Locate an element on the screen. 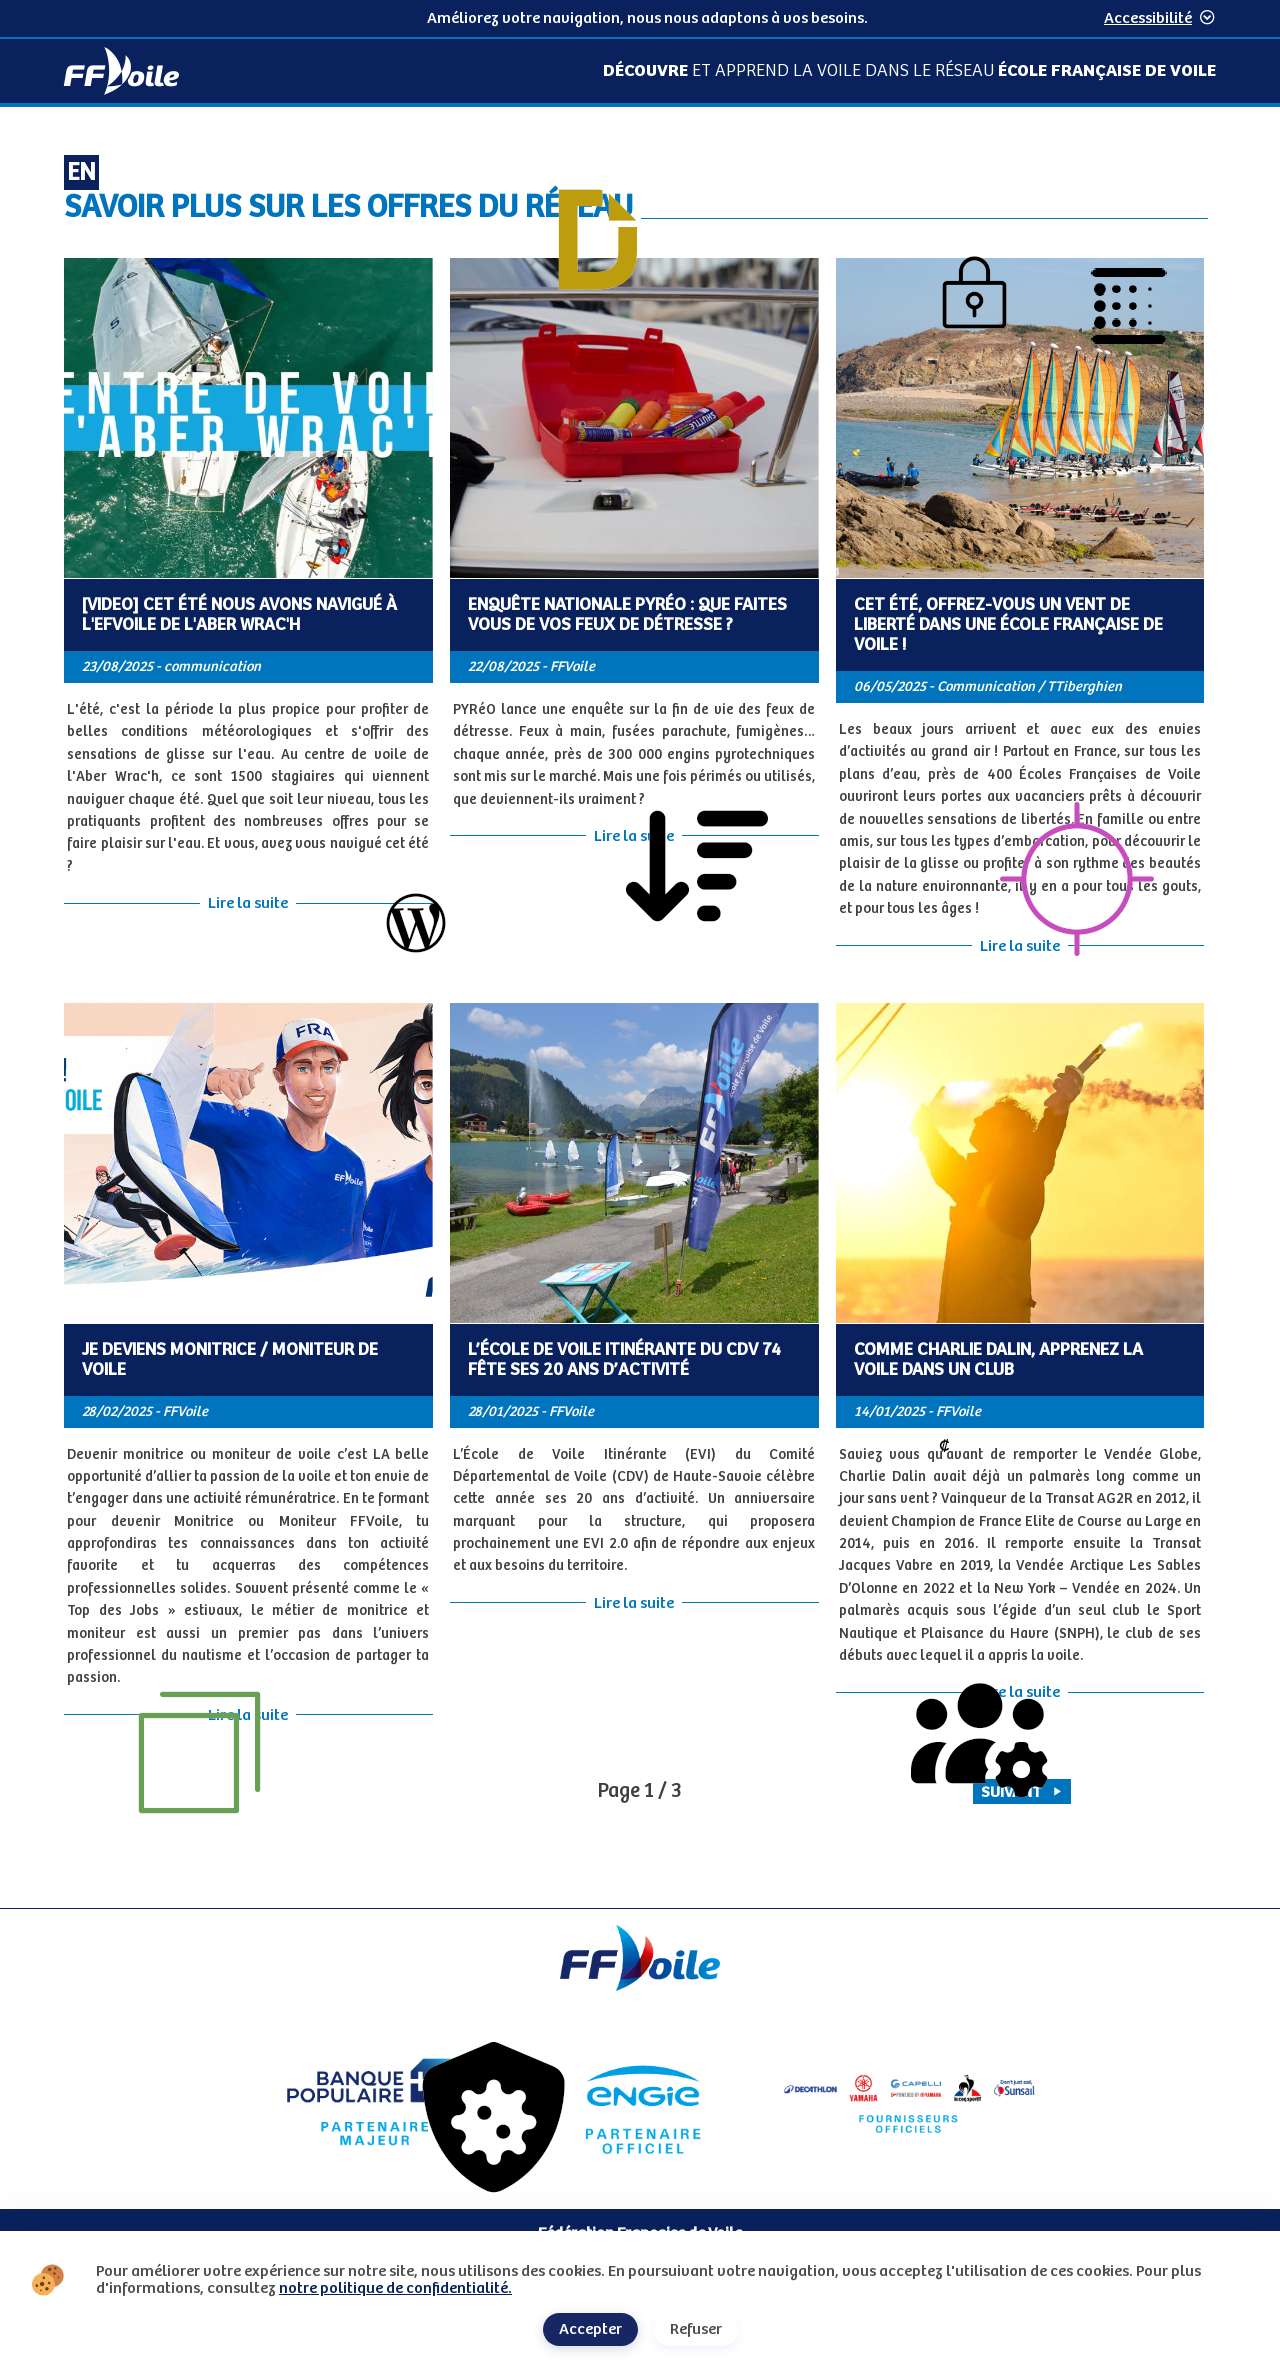  copy to clipboard is located at coordinates (199, 1752).